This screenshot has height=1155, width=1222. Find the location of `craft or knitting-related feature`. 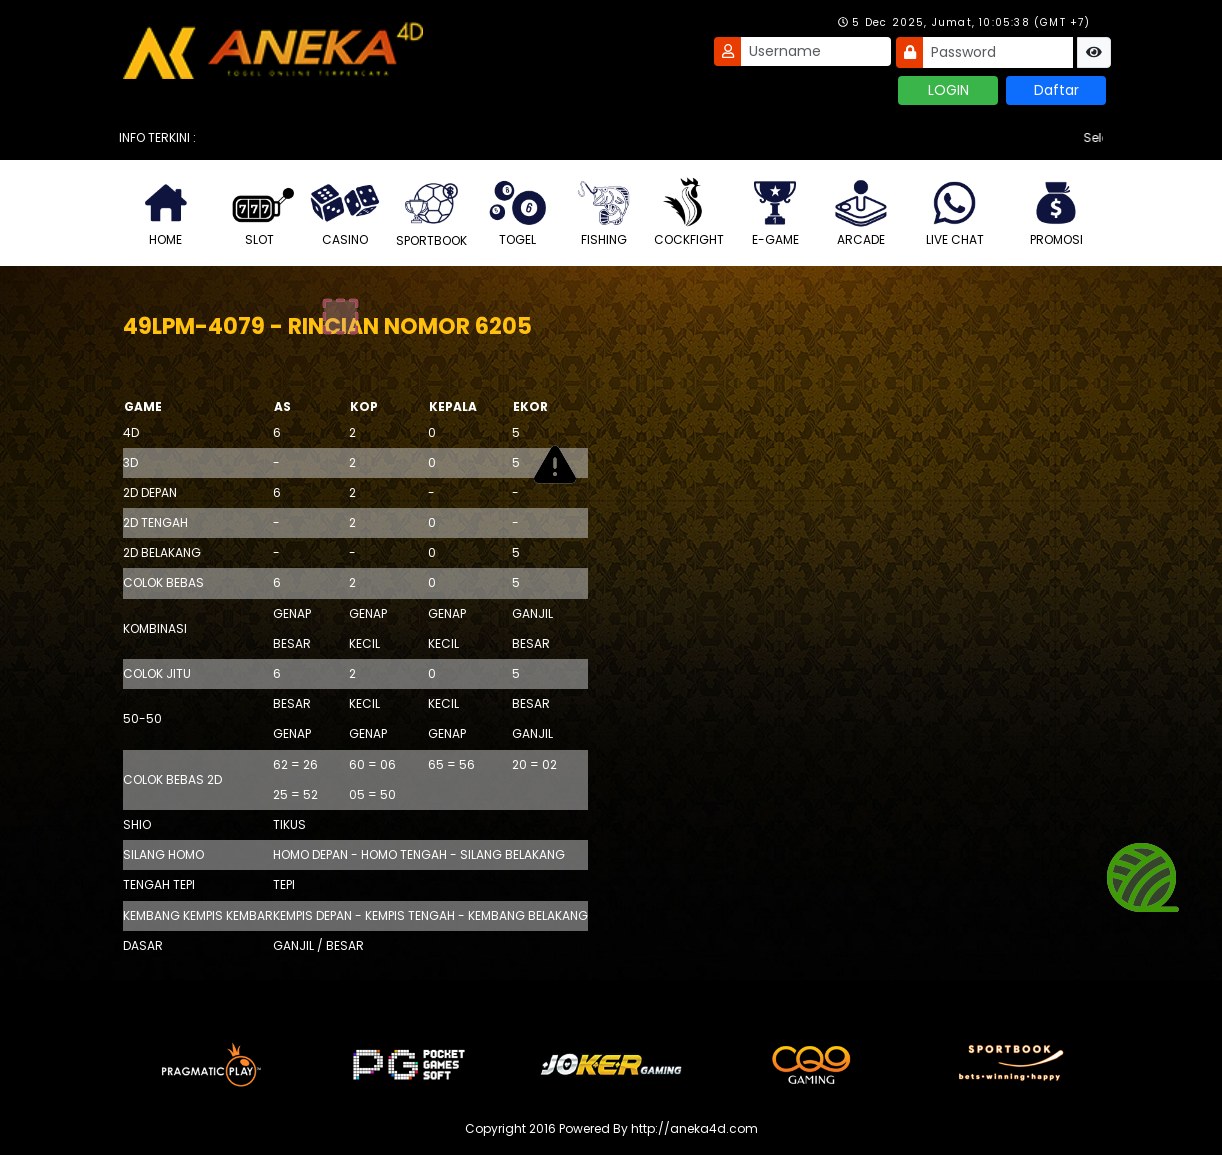

craft or knitting-related feature is located at coordinates (1141, 877).